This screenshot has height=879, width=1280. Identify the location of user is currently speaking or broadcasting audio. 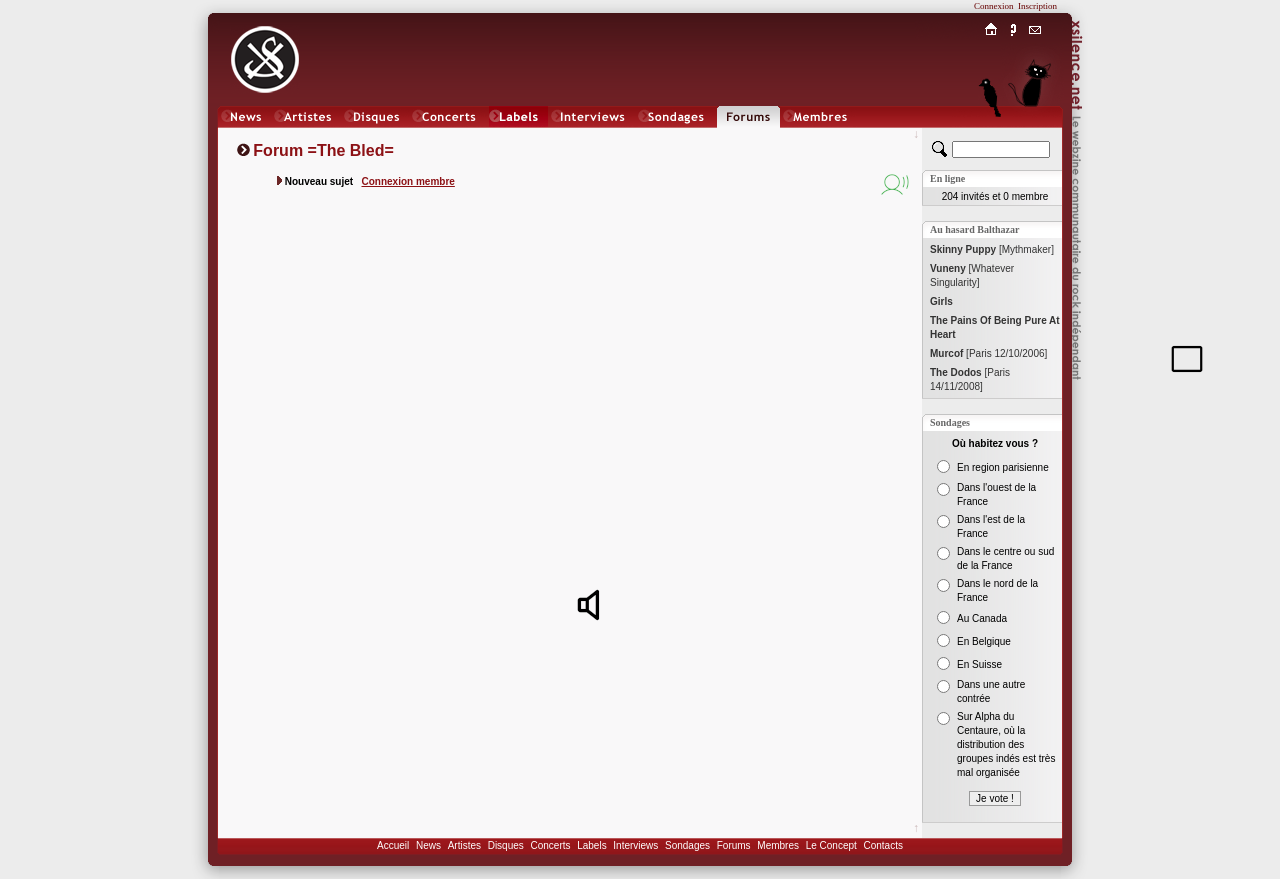
(894, 184).